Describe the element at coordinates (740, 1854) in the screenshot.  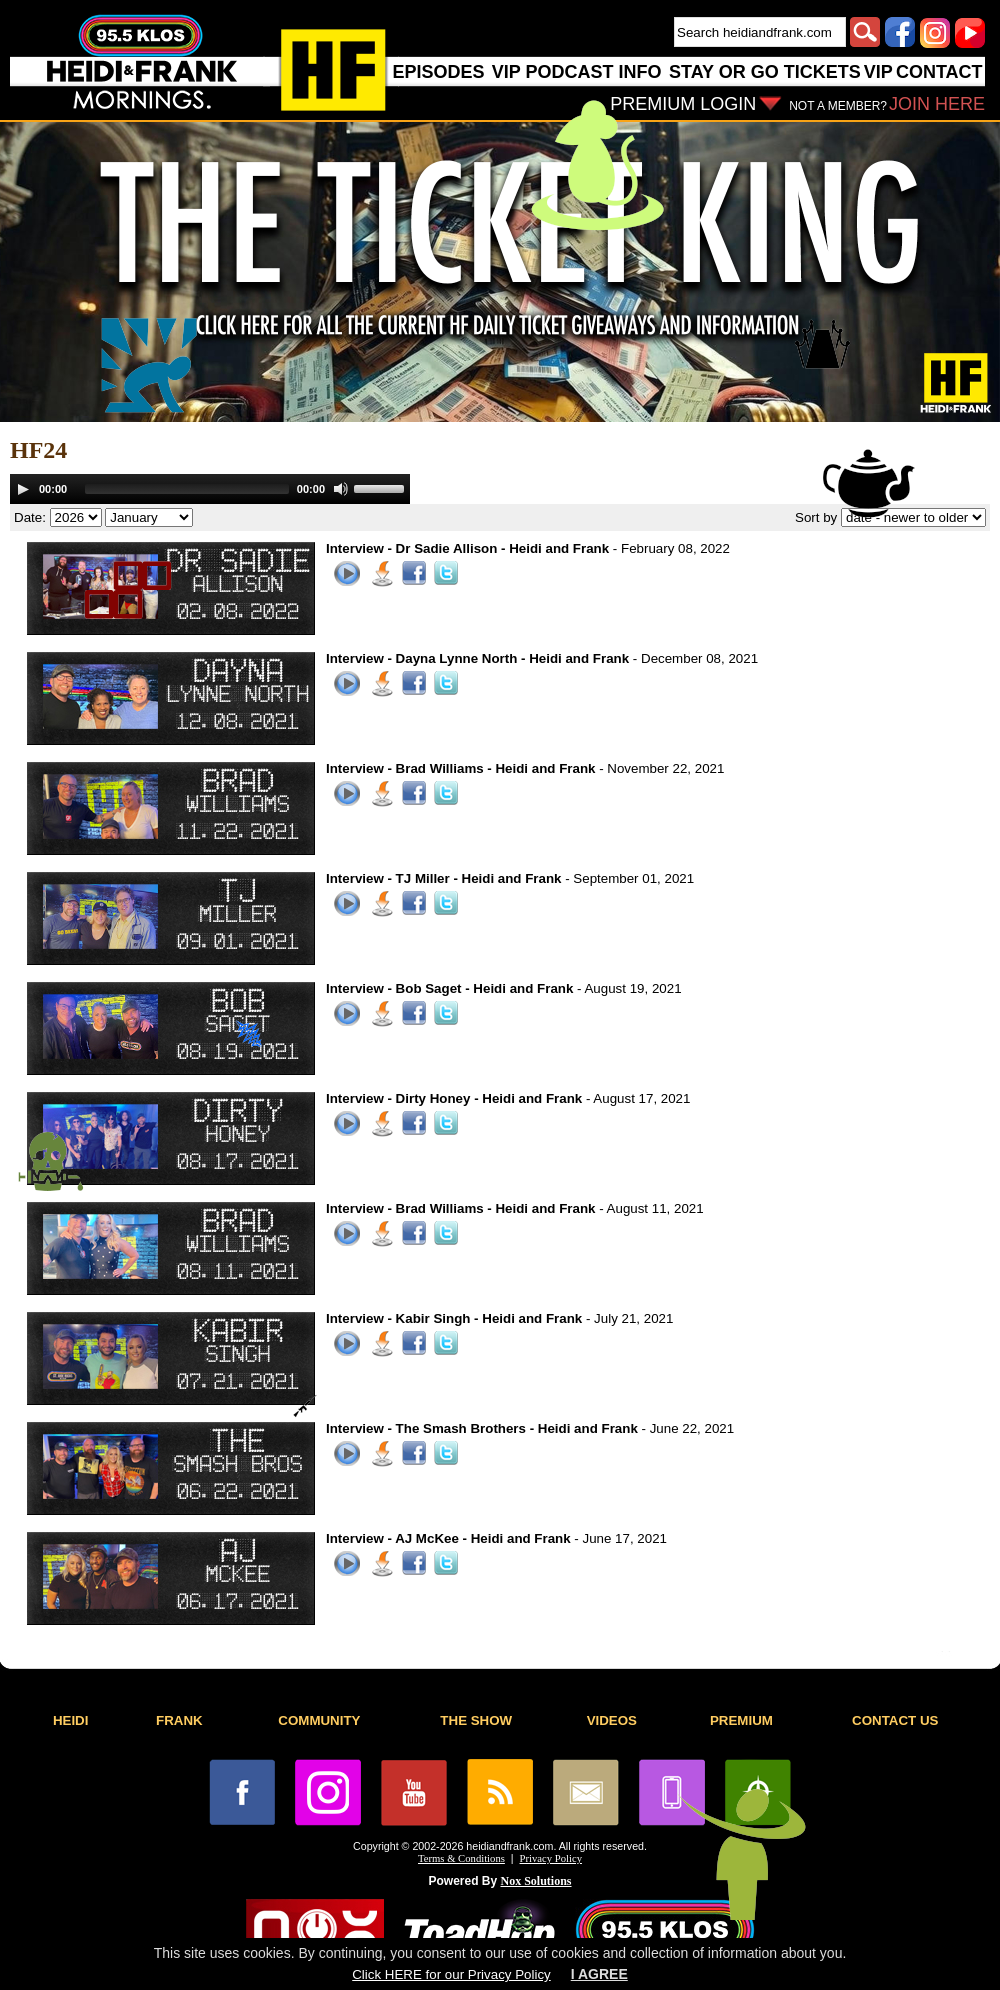
I see `indicates a character or avatar with special status` at that location.